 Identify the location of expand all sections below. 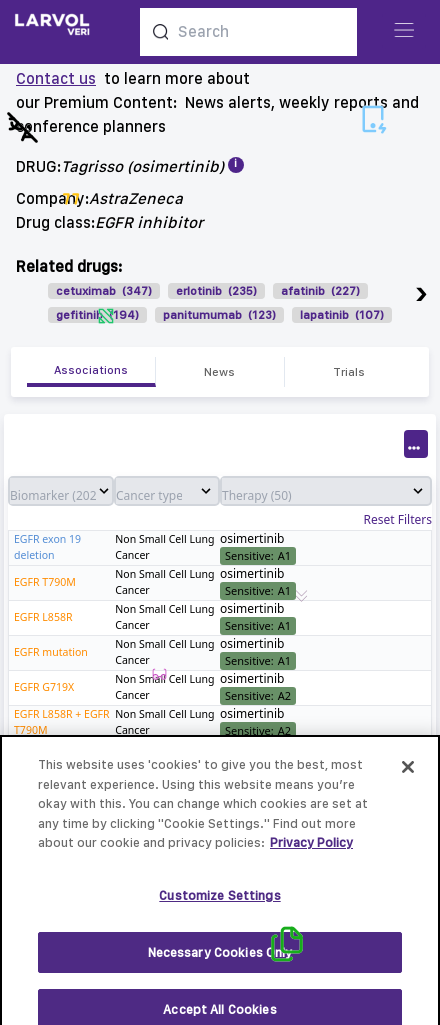
(301, 595).